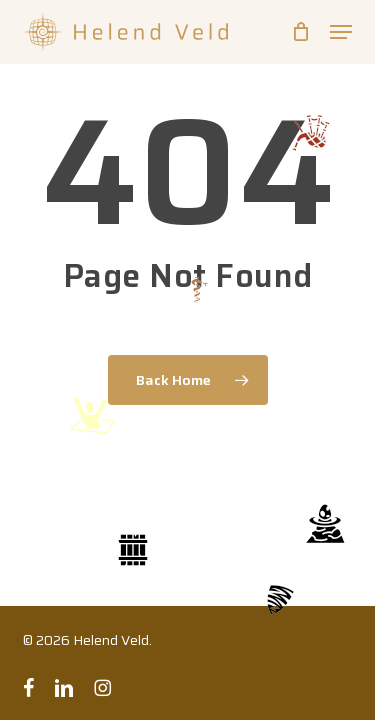 The image size is (375, 720). I want to click on equip zebra-patterned shield armor, so click(280, 600).